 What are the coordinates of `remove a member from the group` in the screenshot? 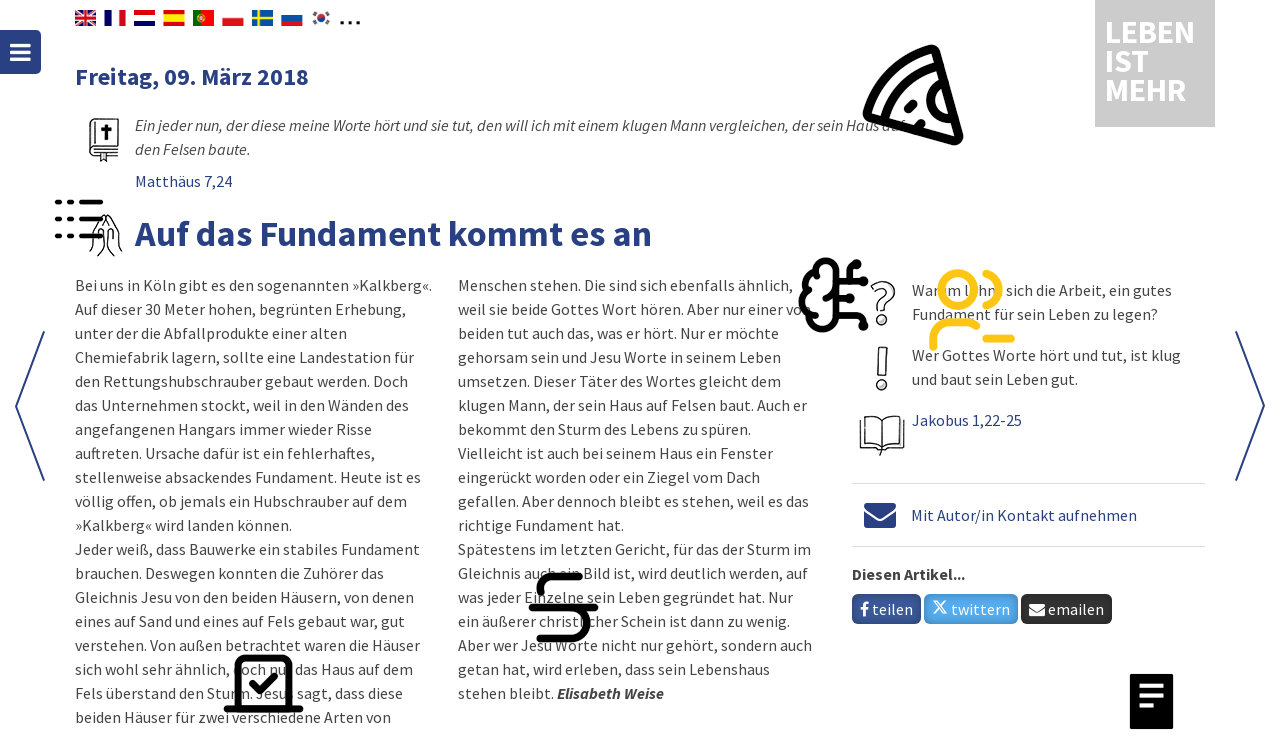 It's located at (970, 310).